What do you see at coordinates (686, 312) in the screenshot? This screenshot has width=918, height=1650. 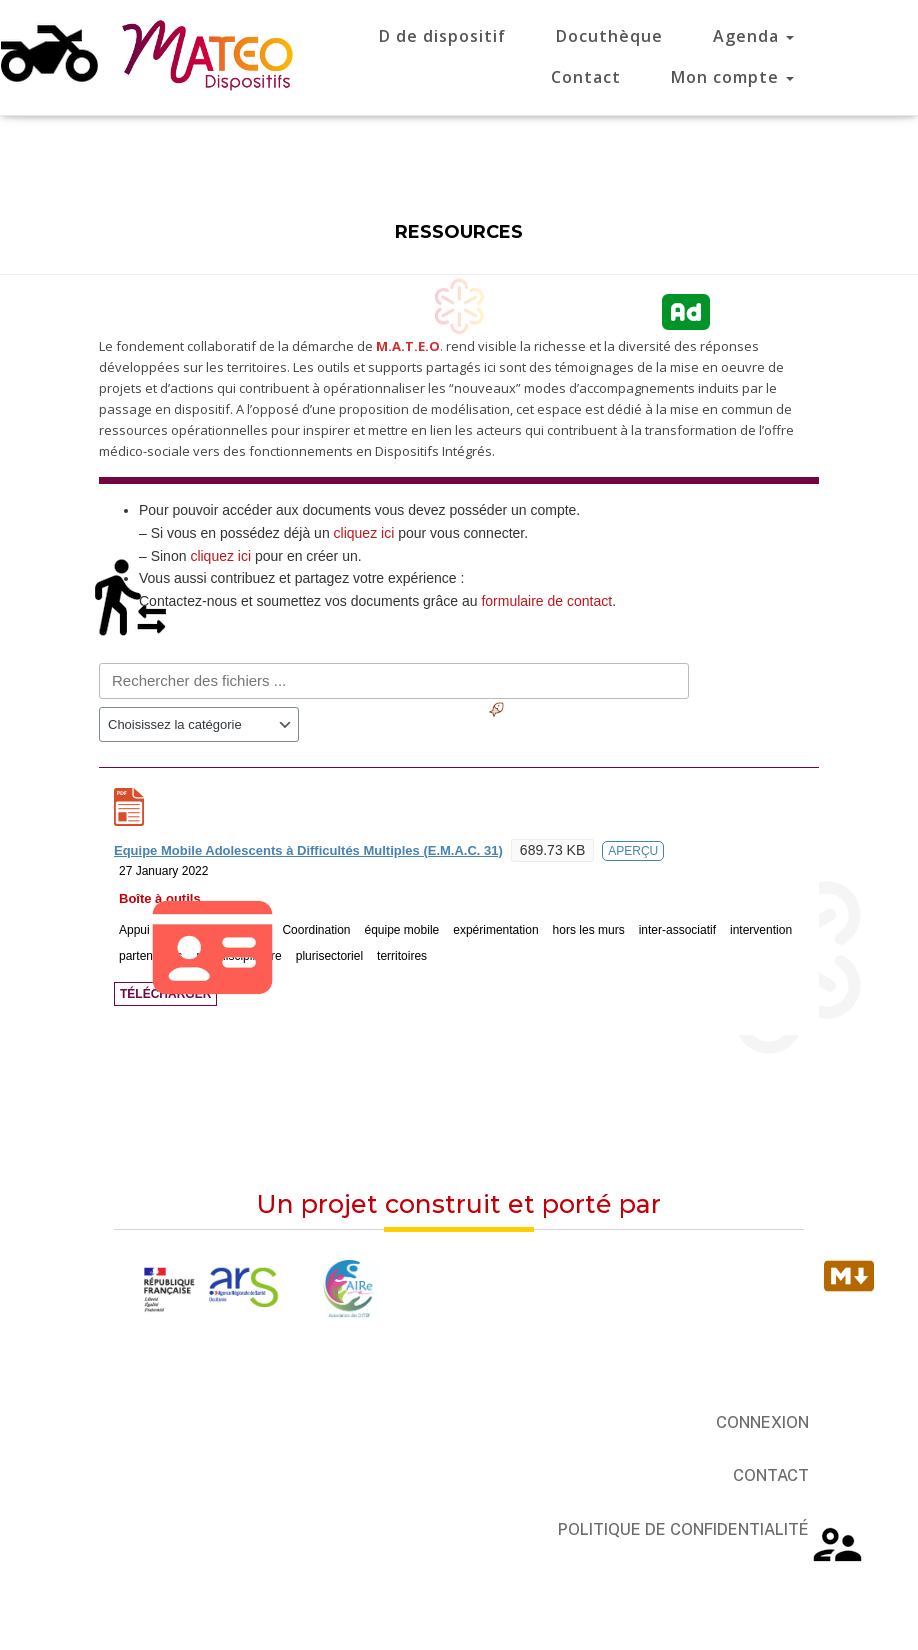 I see `indicates sponsored or advertisement content` at bounding box center [686, 312].